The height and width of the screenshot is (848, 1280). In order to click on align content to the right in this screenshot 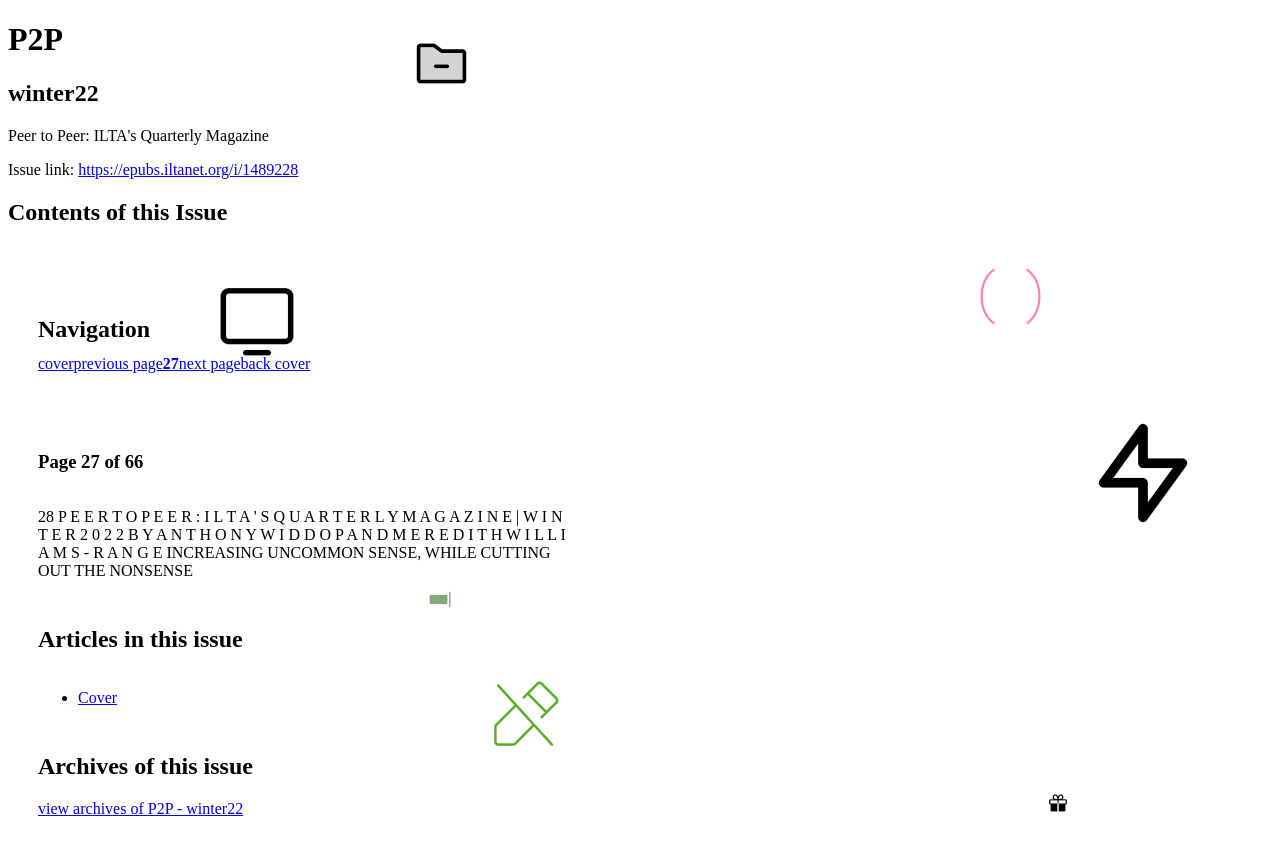, I will do `click(440, 599)`.